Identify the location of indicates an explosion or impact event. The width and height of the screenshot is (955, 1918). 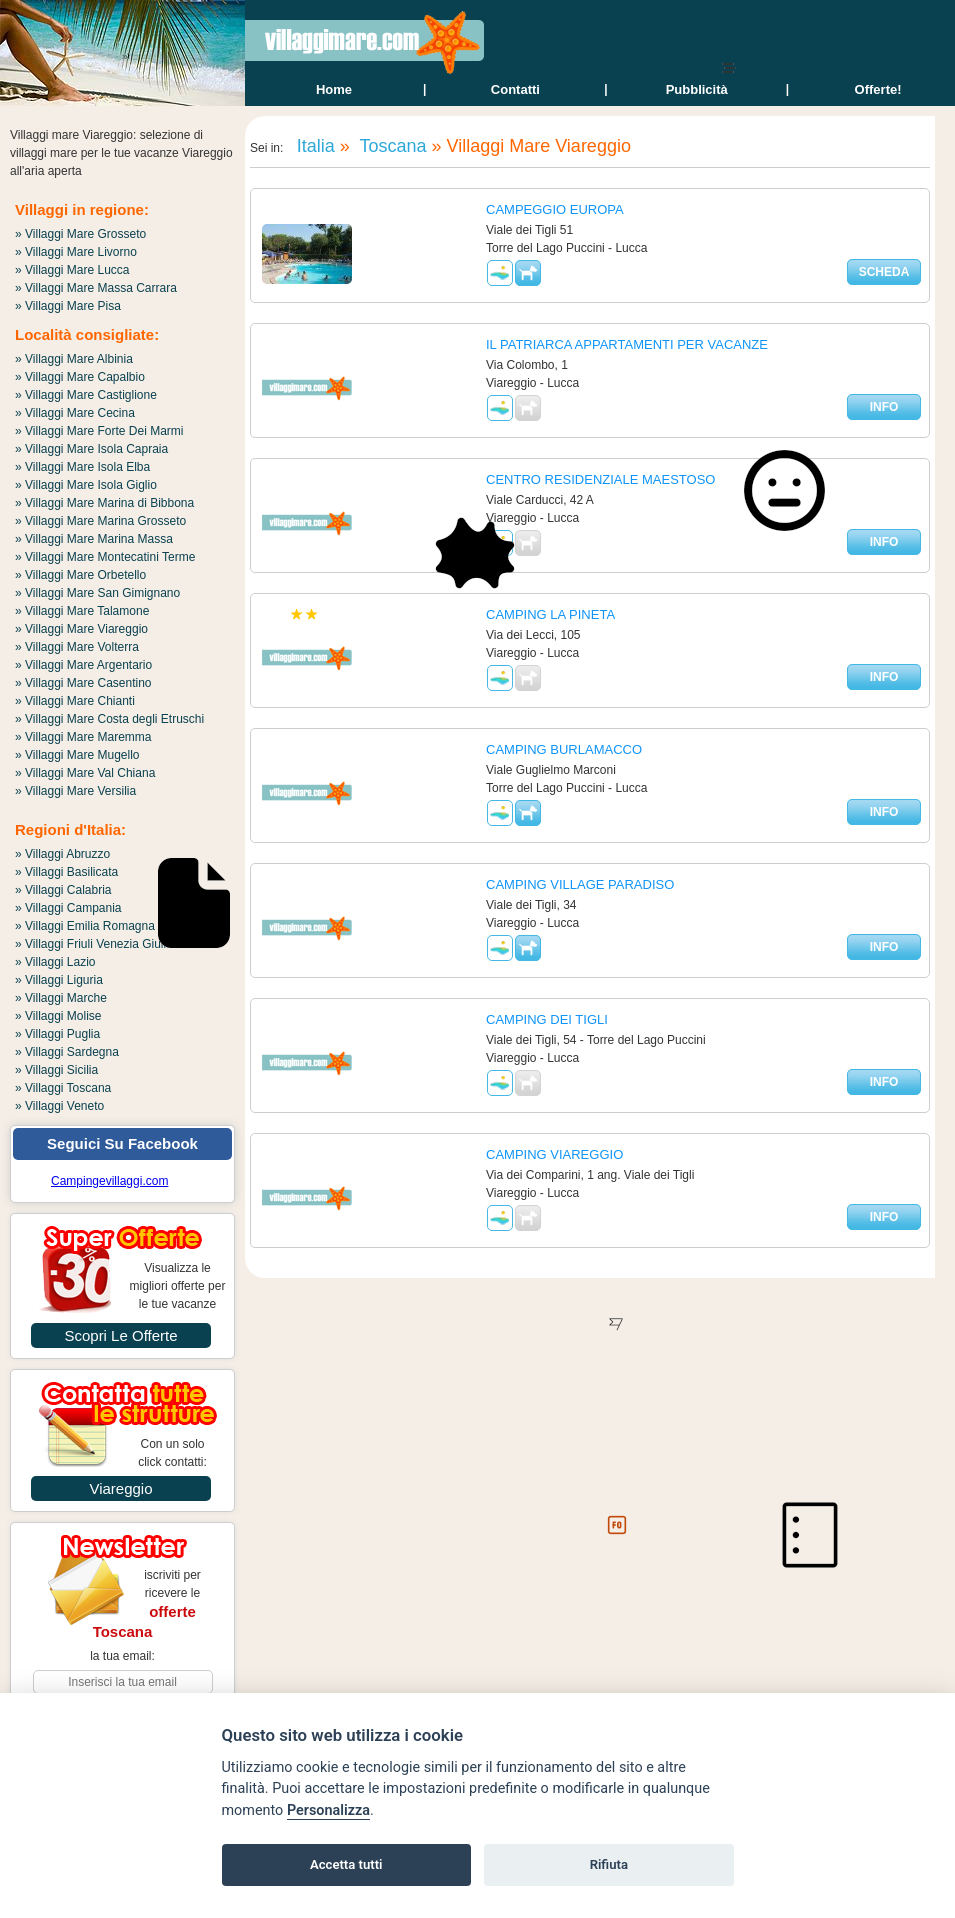
(475, 553).